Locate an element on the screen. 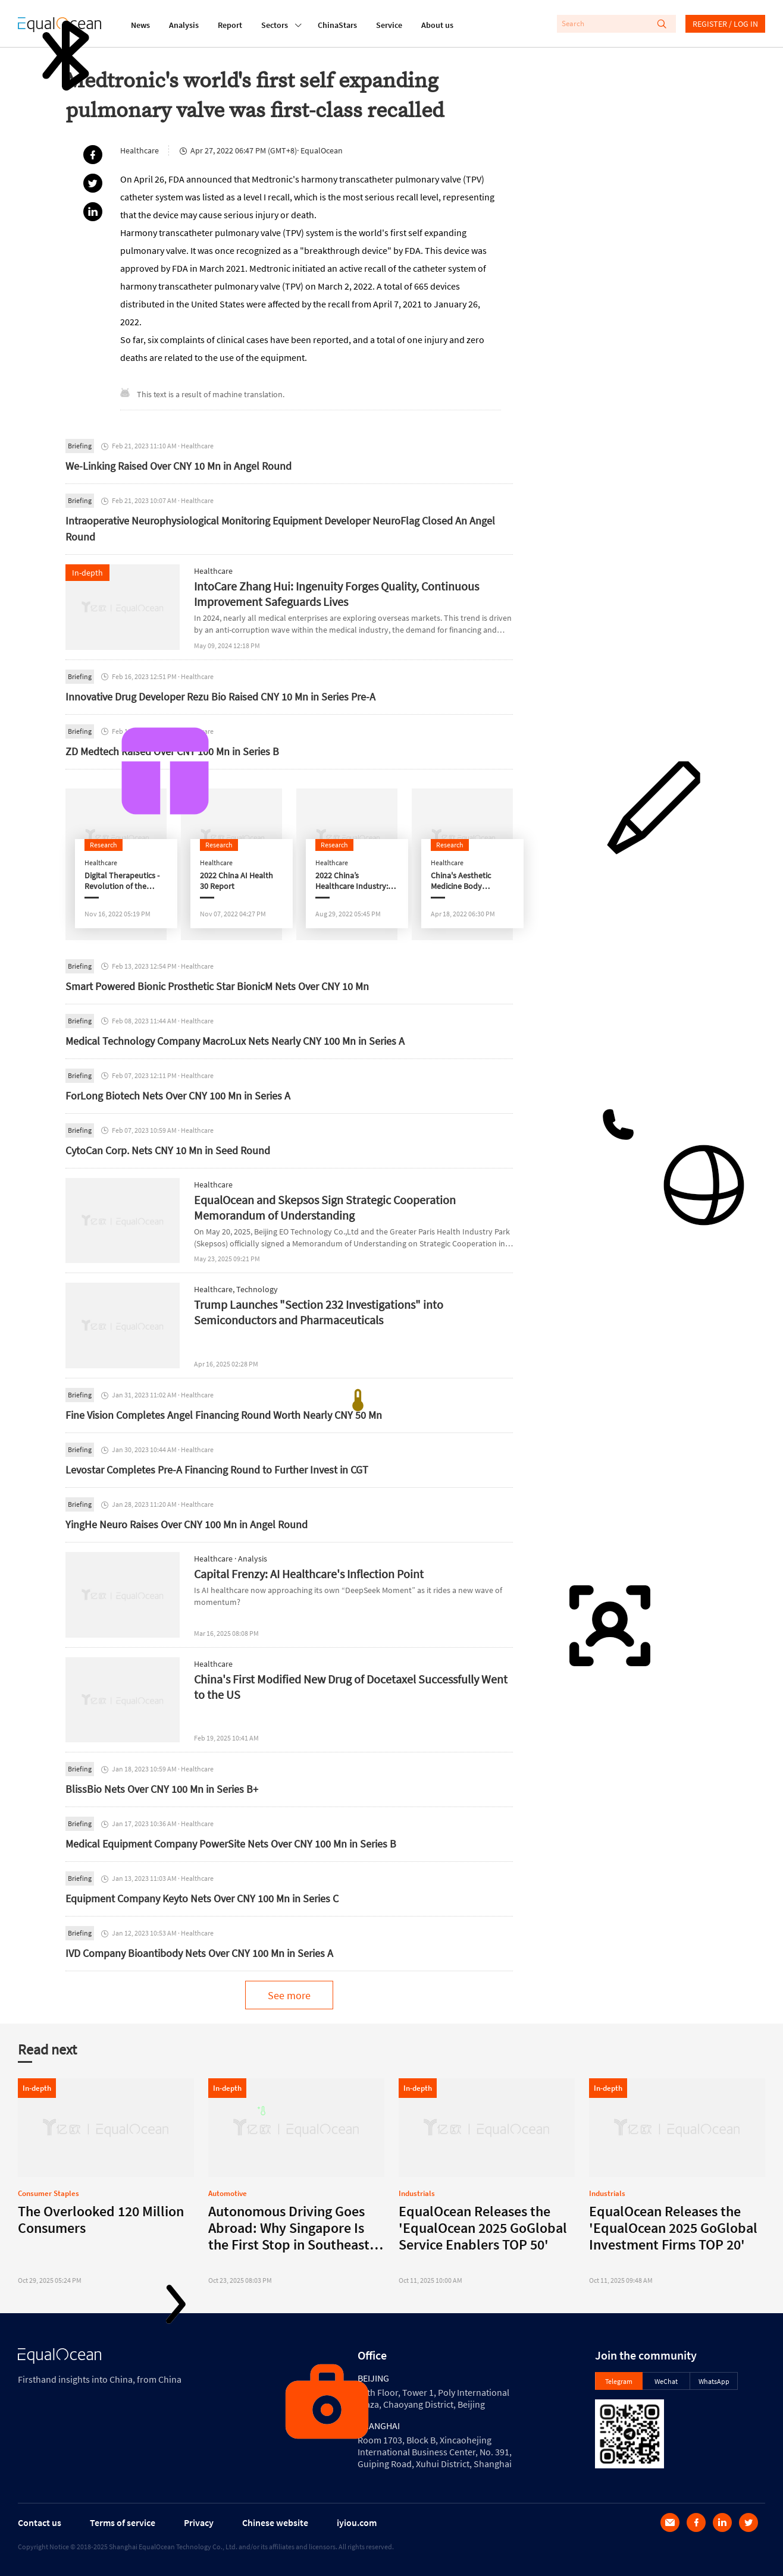 This screenshot has width=783, height=2576. navigate to the next item or screen is located at coordinates (174, 2304).